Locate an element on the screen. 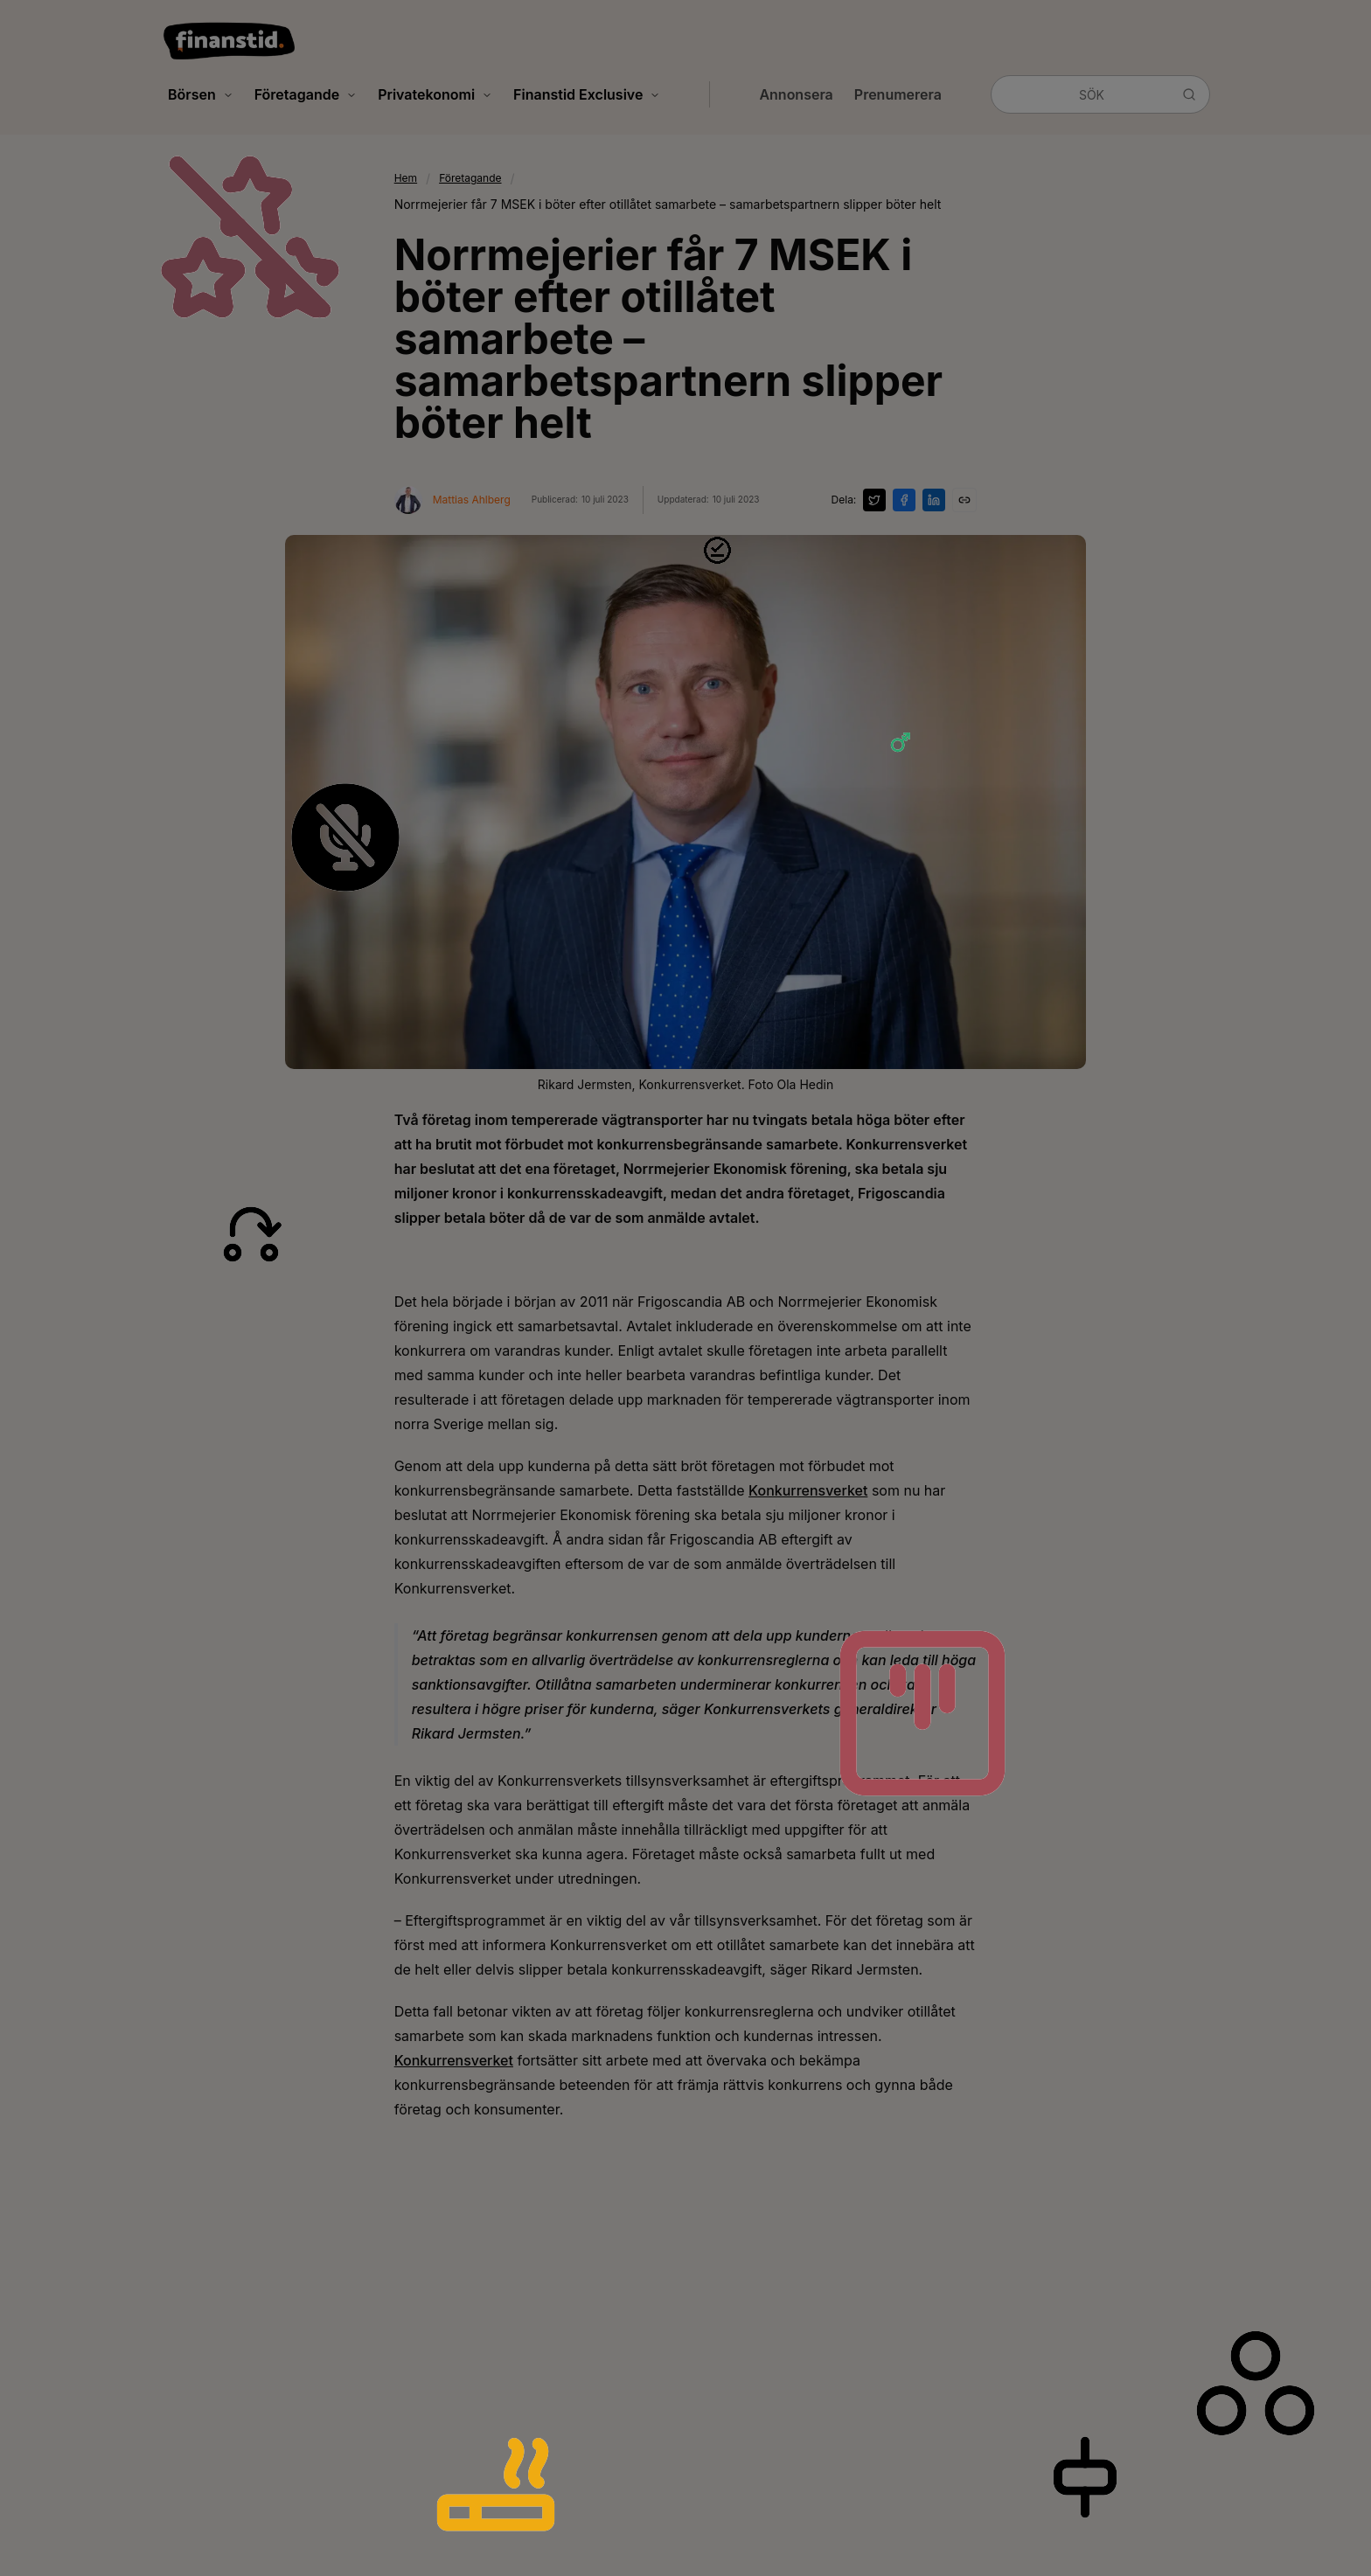  align content to top center of container is located at coordinates (922, 1713).